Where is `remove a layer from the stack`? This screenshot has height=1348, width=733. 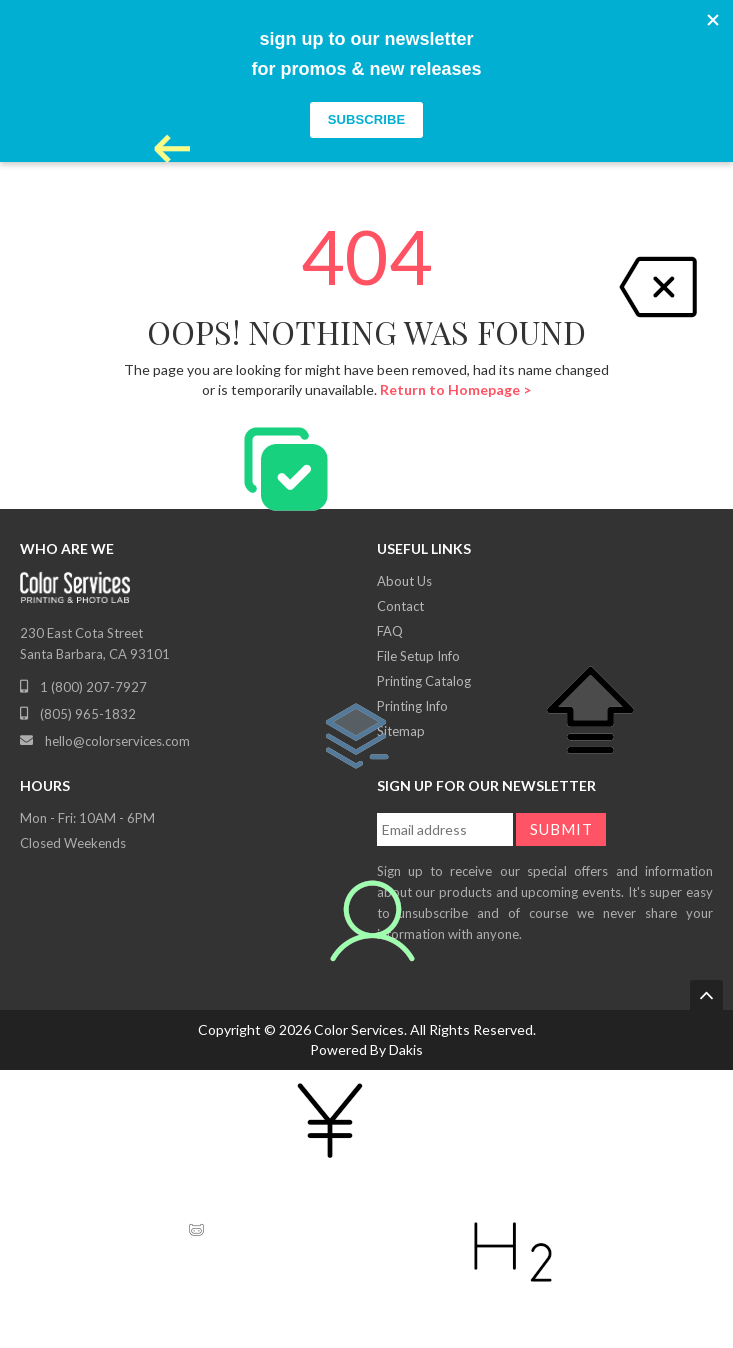
remove a layer from the stack is located at coordinates (356, 736).